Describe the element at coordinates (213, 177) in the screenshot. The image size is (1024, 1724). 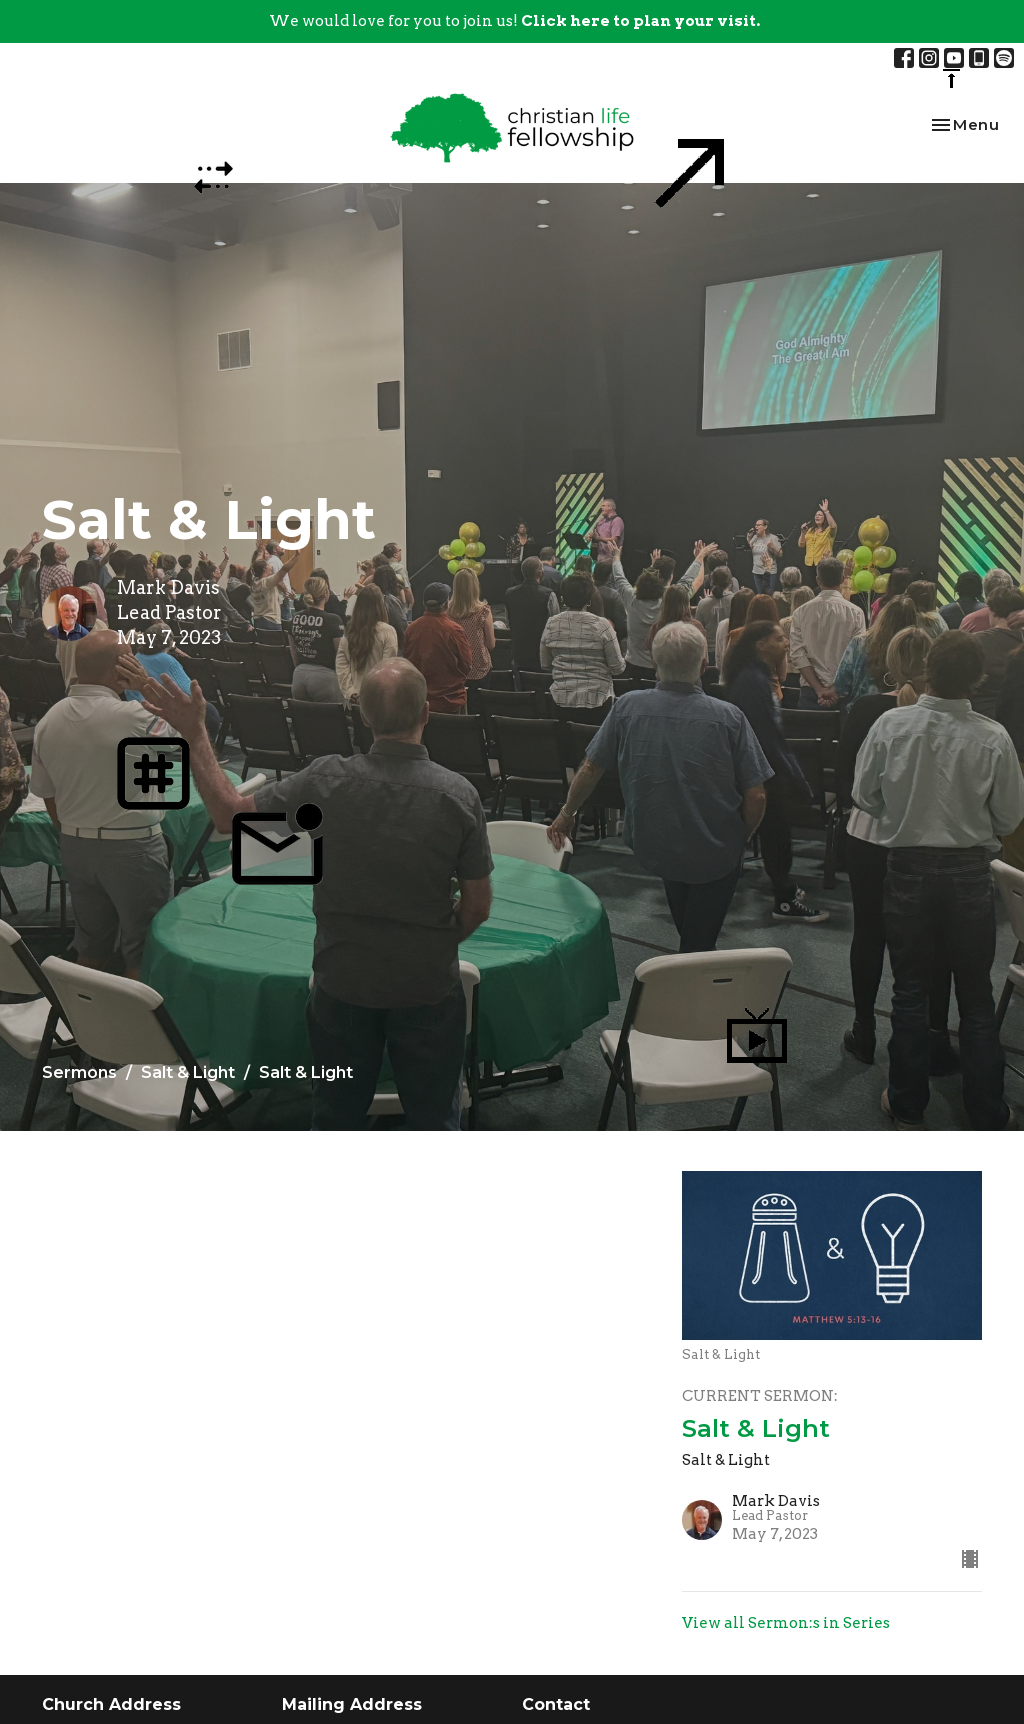
I see `view multiple stops on a route` at that location.